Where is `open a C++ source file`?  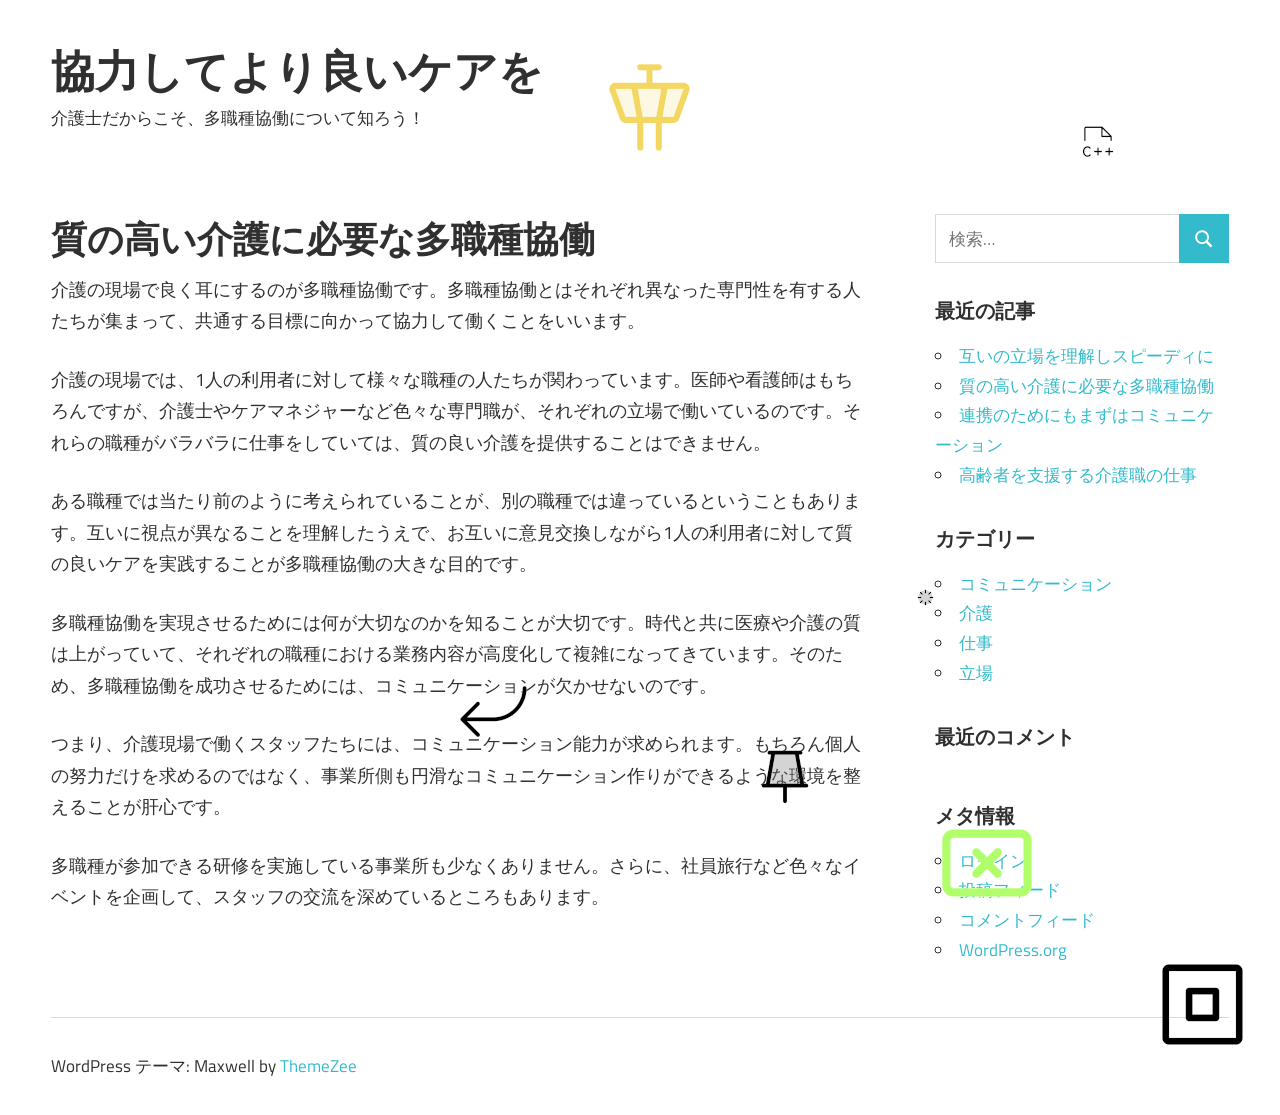 open a C++ source file is located at coordinates (1098, 143).